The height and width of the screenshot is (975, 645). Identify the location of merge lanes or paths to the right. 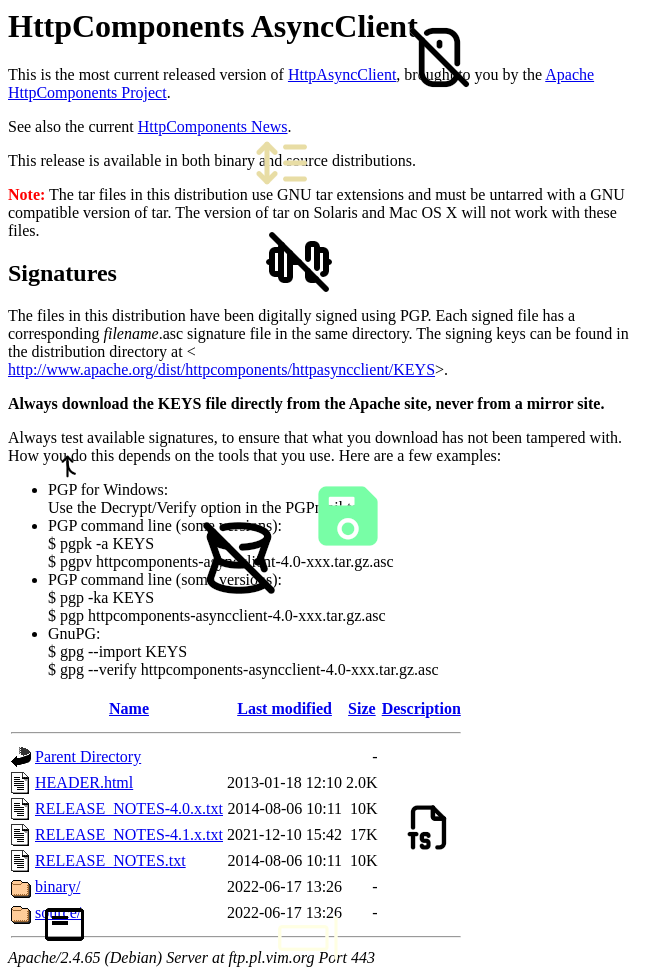
(67, 466).